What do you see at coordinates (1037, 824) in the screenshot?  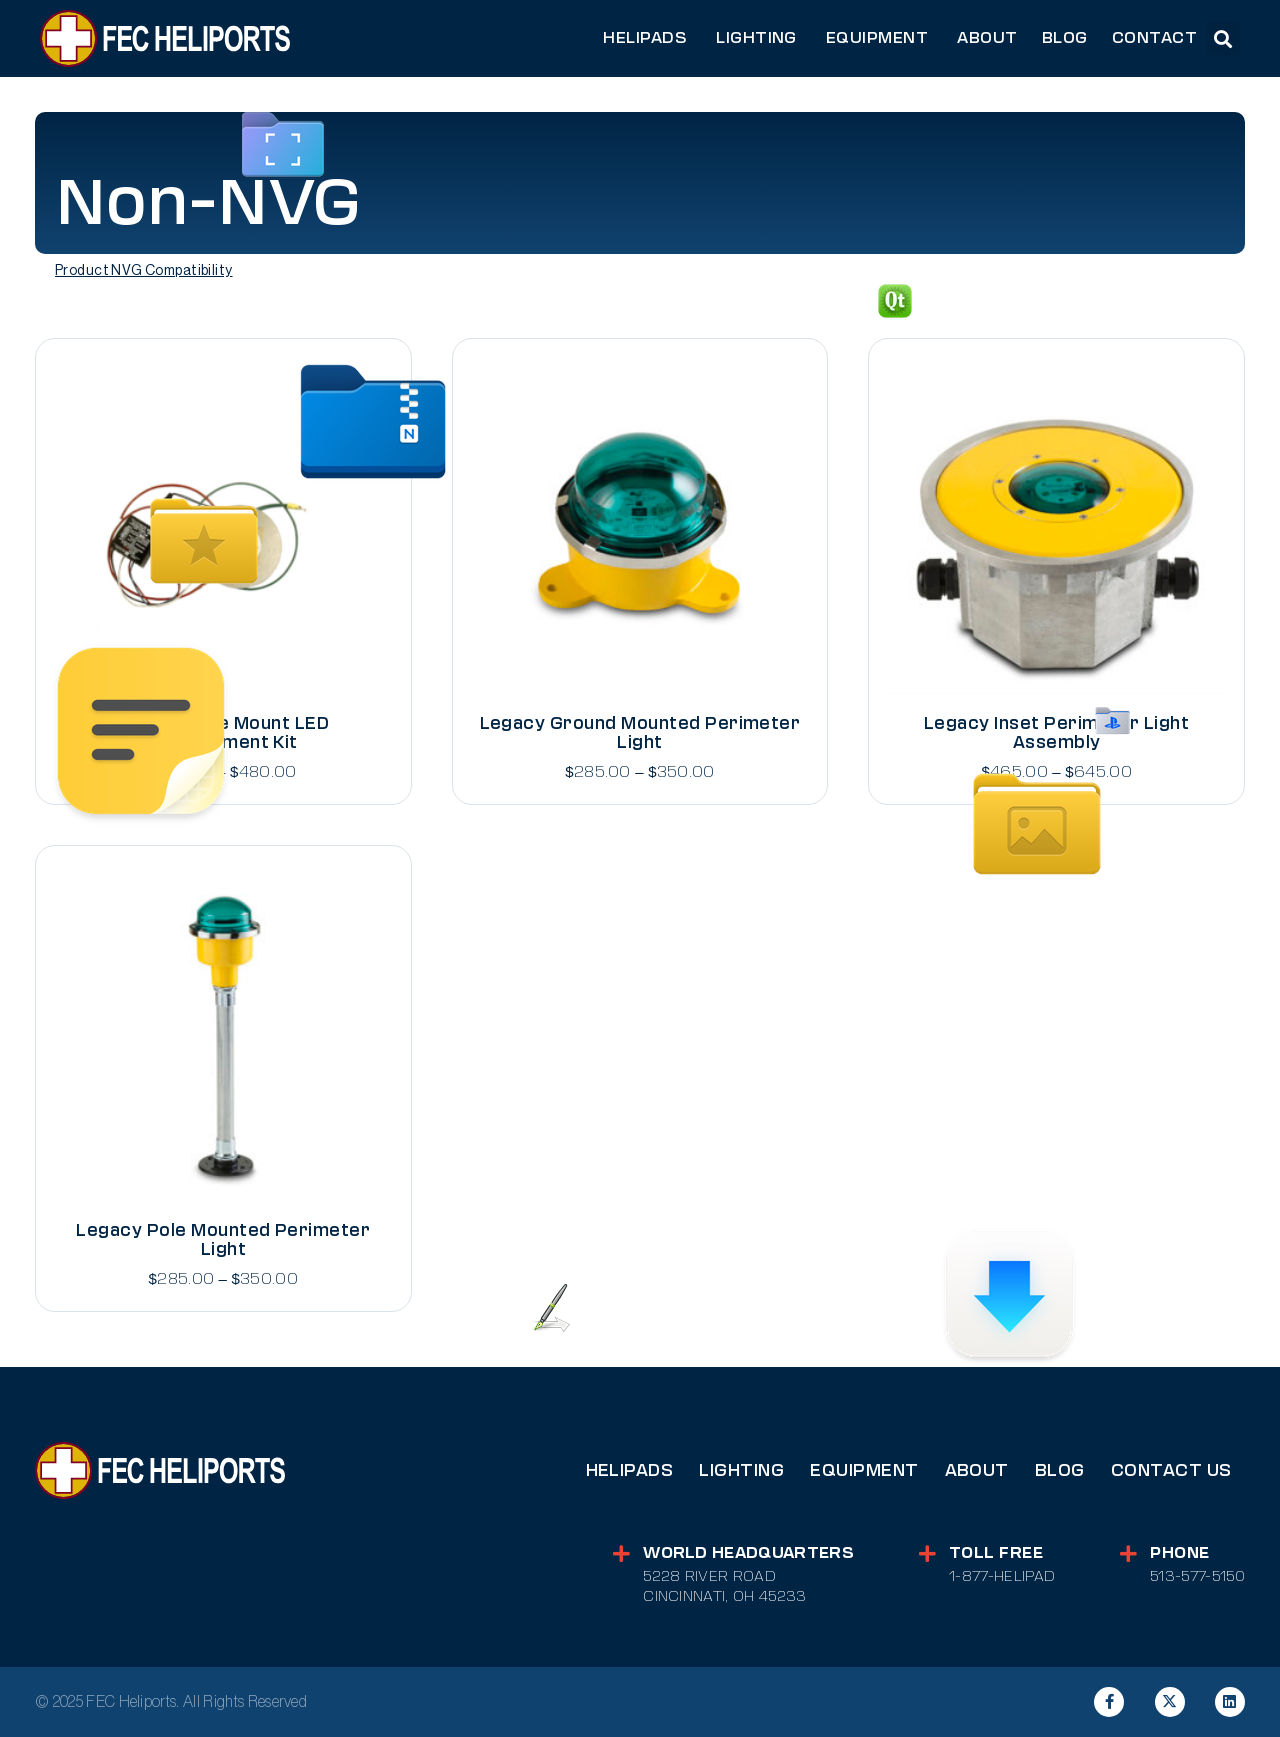 I see `open your images folder` at bounding box center [1037, 824].